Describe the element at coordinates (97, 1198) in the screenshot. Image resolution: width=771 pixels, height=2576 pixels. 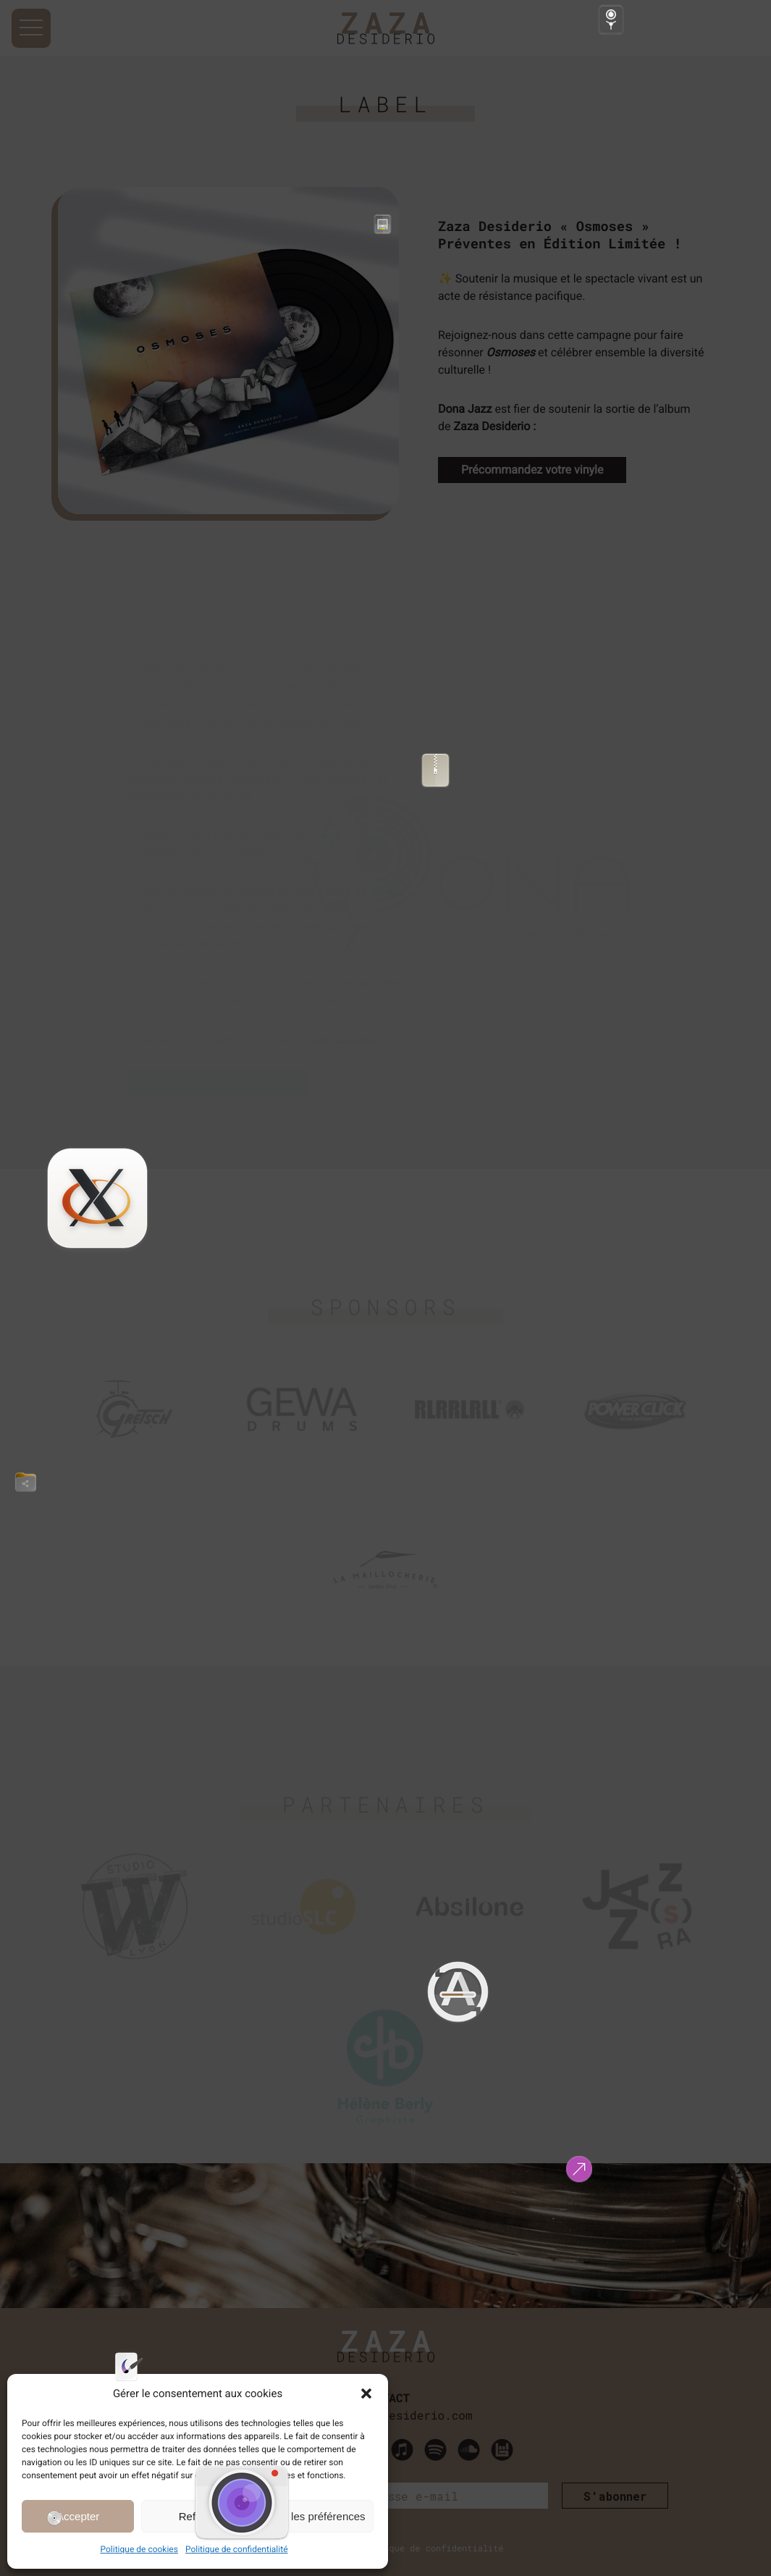
I see `launch xorg display server application` at that location.